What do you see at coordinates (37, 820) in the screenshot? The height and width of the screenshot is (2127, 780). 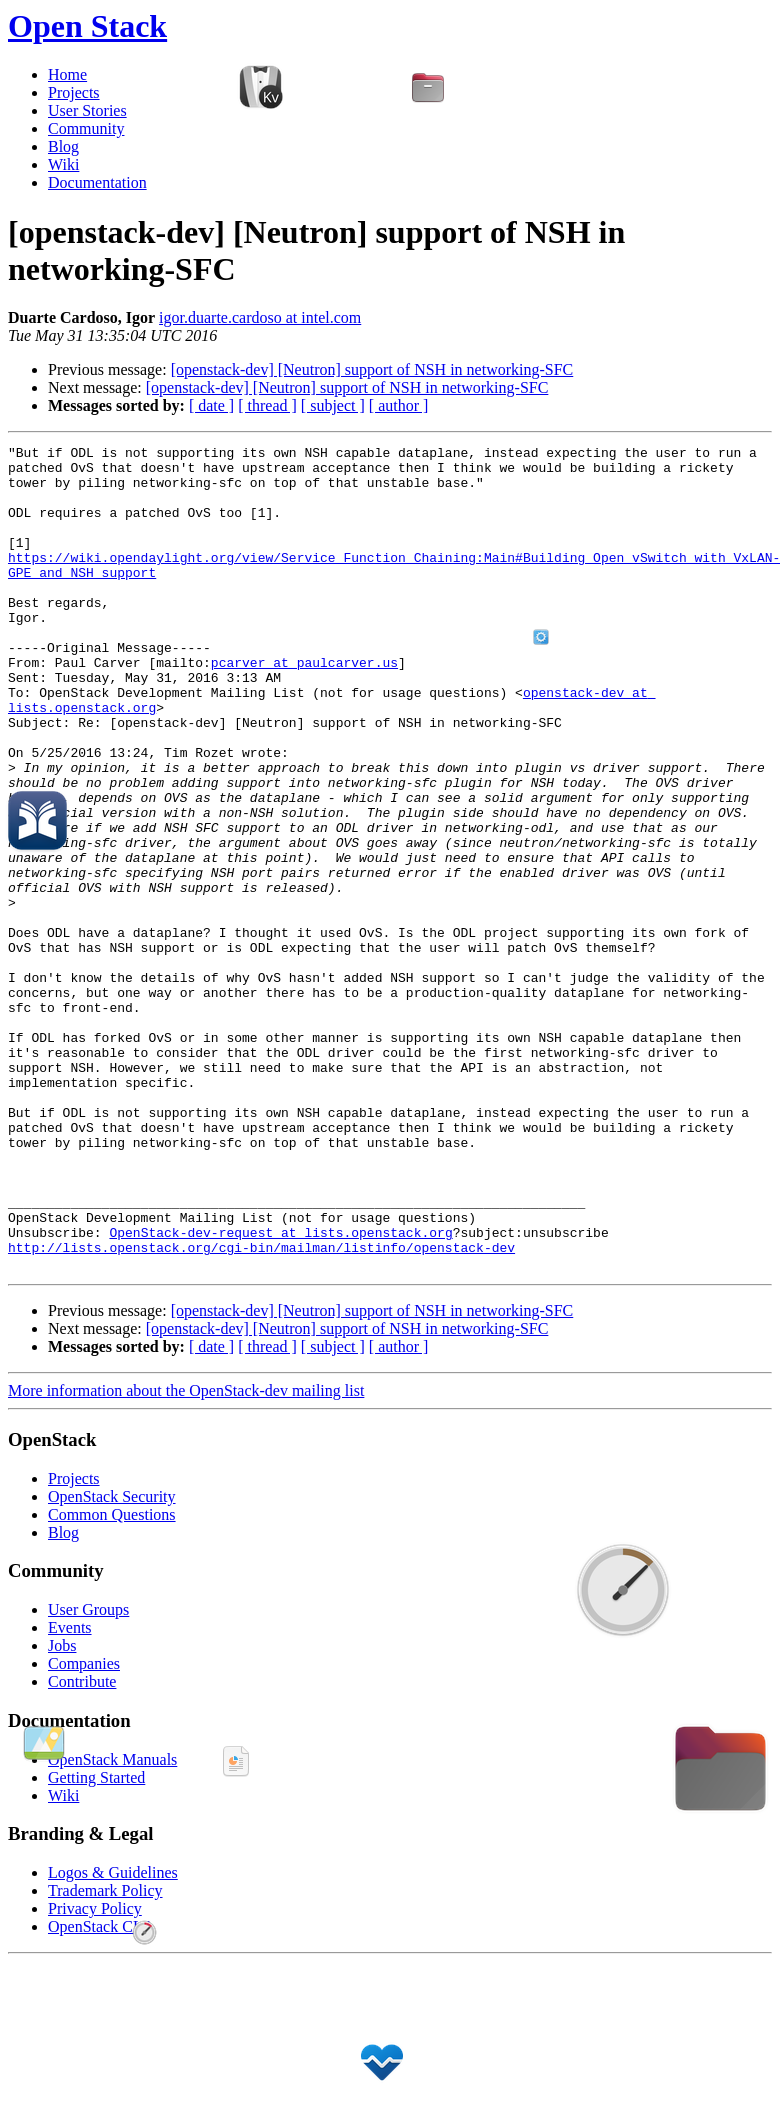 I see `open JabRef reference manager` at bounding box center [37, 820].